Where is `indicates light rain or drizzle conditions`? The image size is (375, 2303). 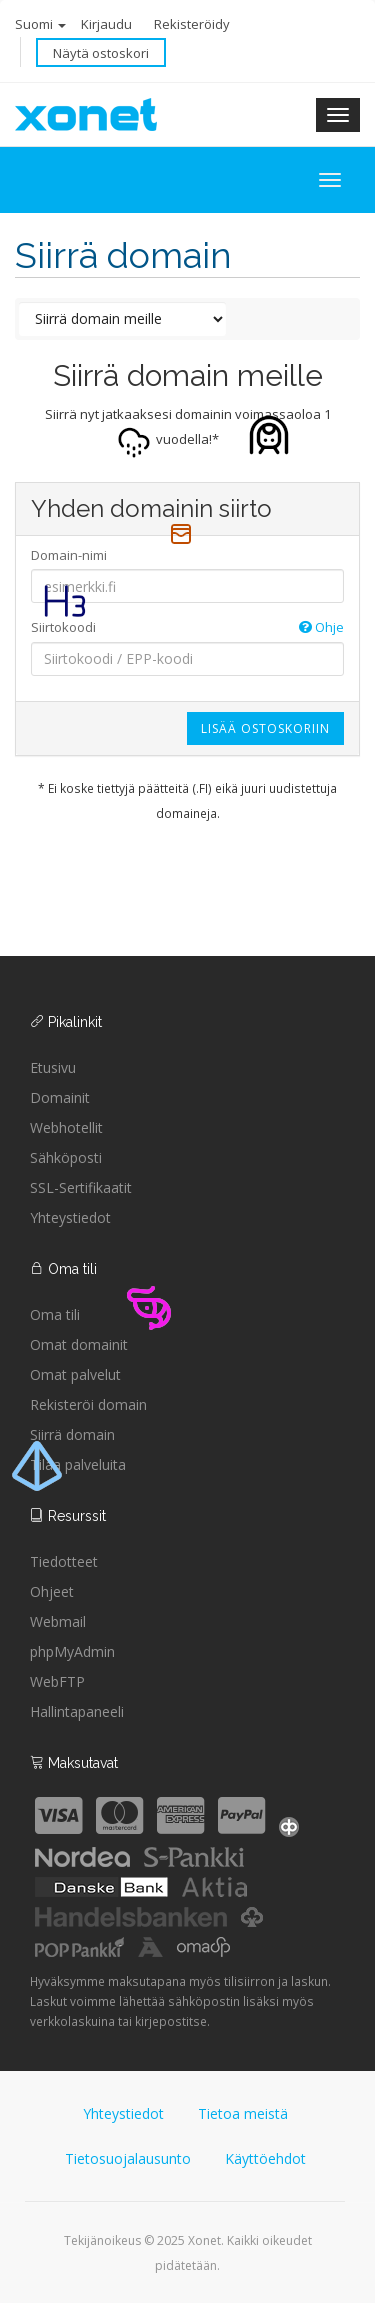
indicates light rain or drizzle conditions is located at coordinates (134, 442).